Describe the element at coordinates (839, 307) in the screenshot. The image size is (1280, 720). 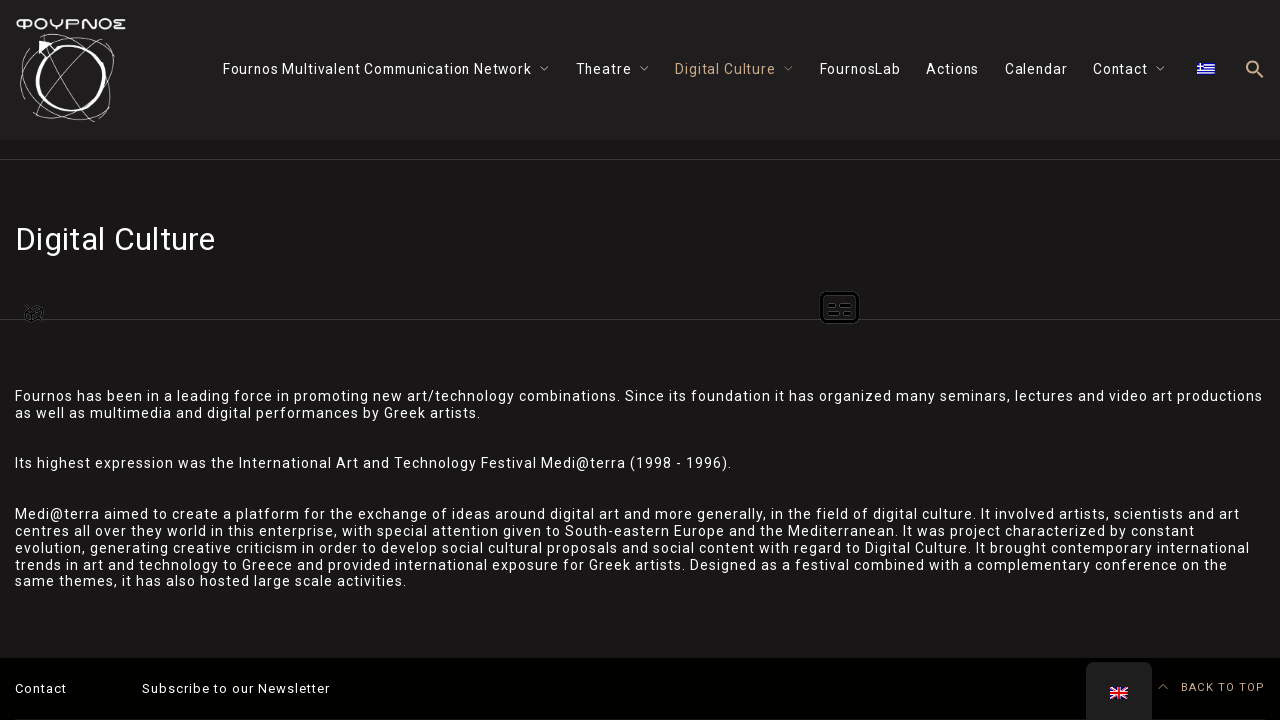
I see `enable closed captions or subtitles` at that location.